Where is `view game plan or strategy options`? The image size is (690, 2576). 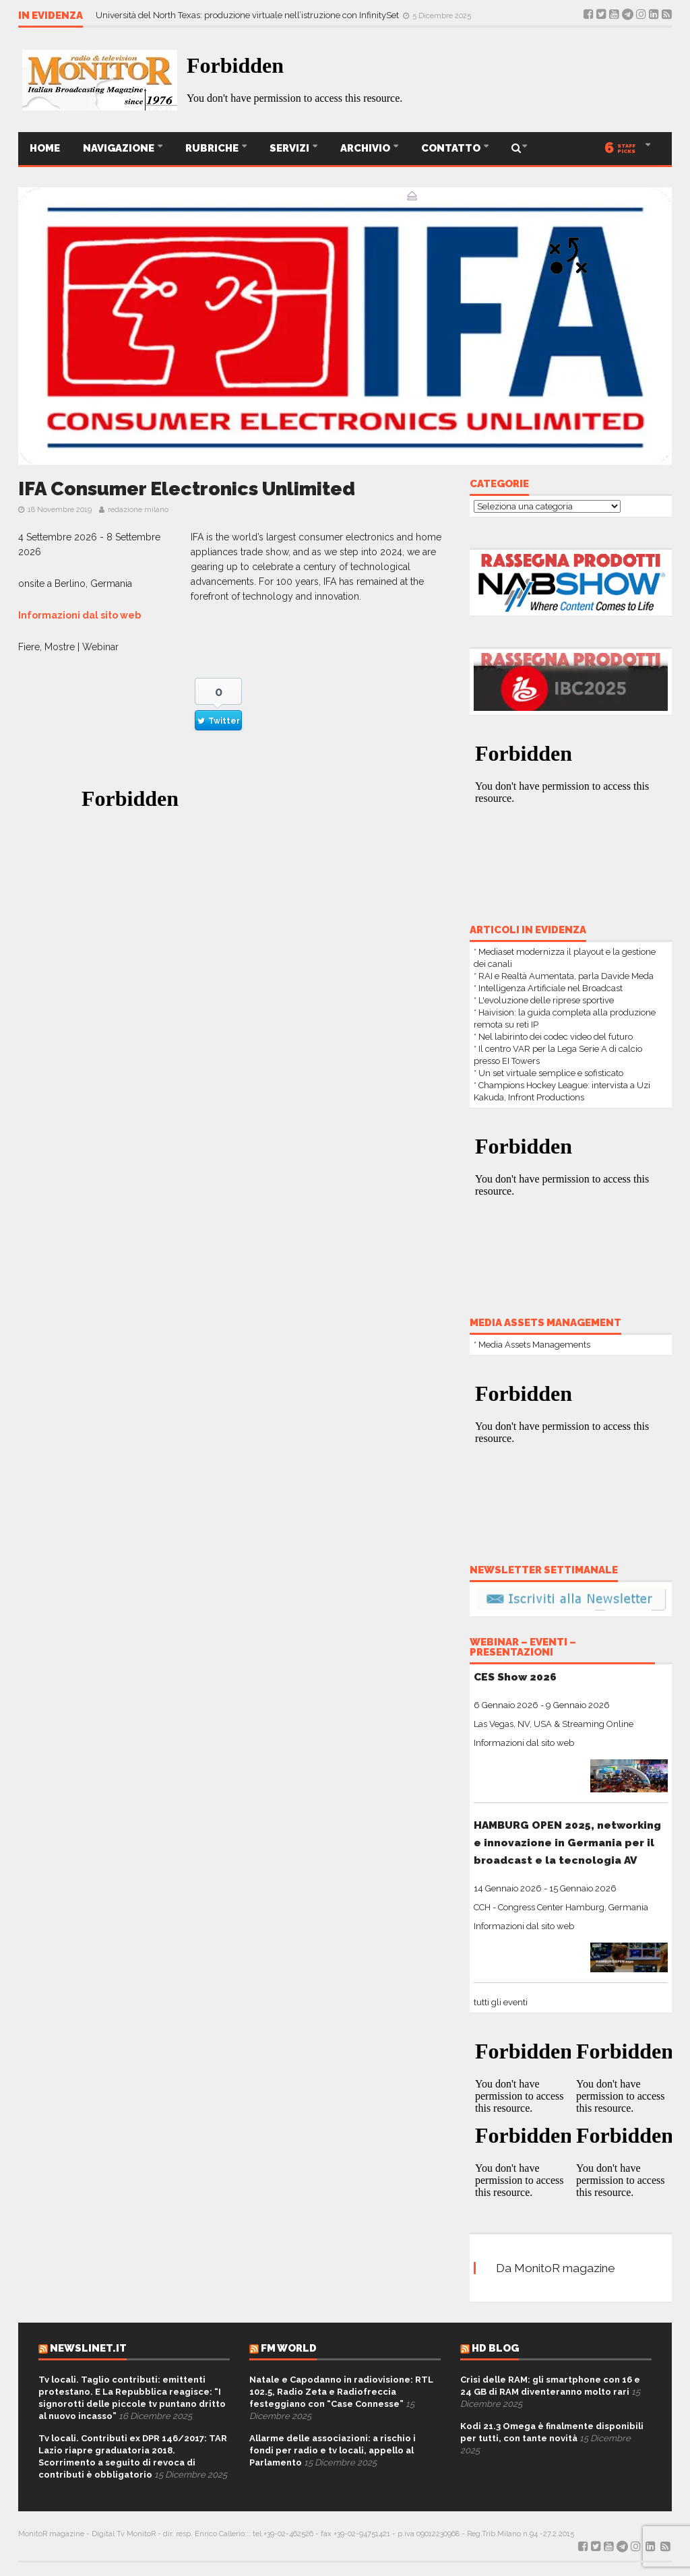
view game plan or strategy options is located at coordinates (567, 256).